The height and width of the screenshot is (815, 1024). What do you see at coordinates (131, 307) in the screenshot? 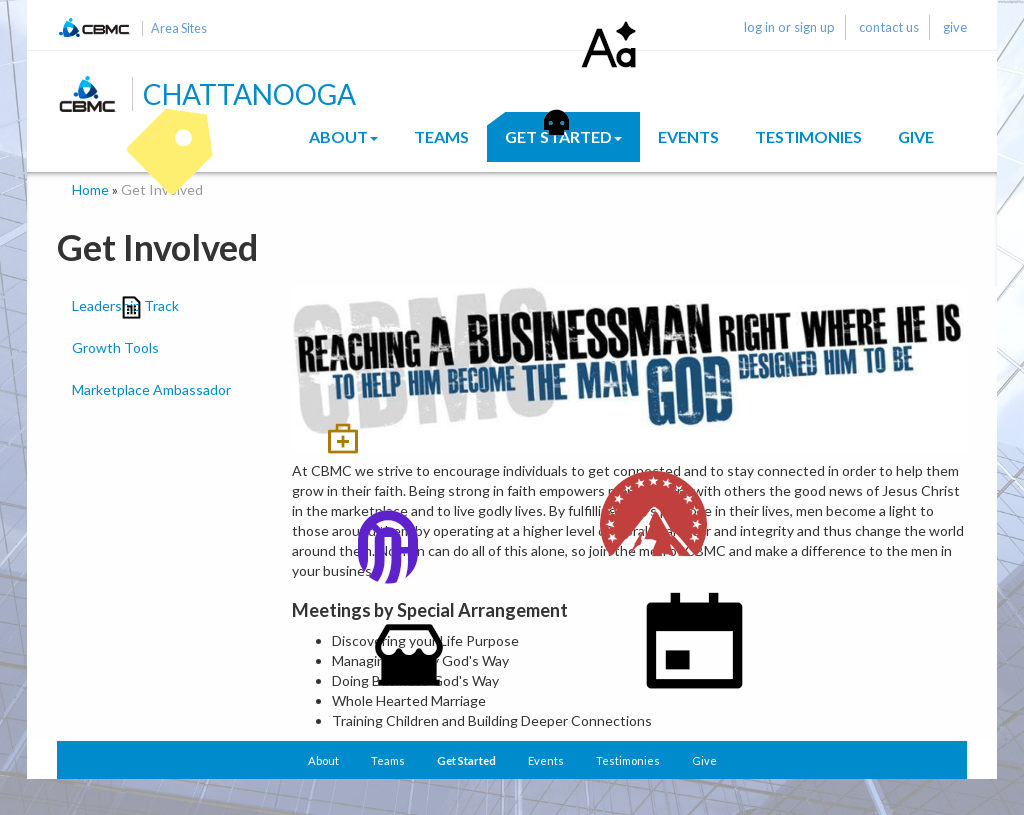
I see `view sim card information` at bounding box center [131, 307].